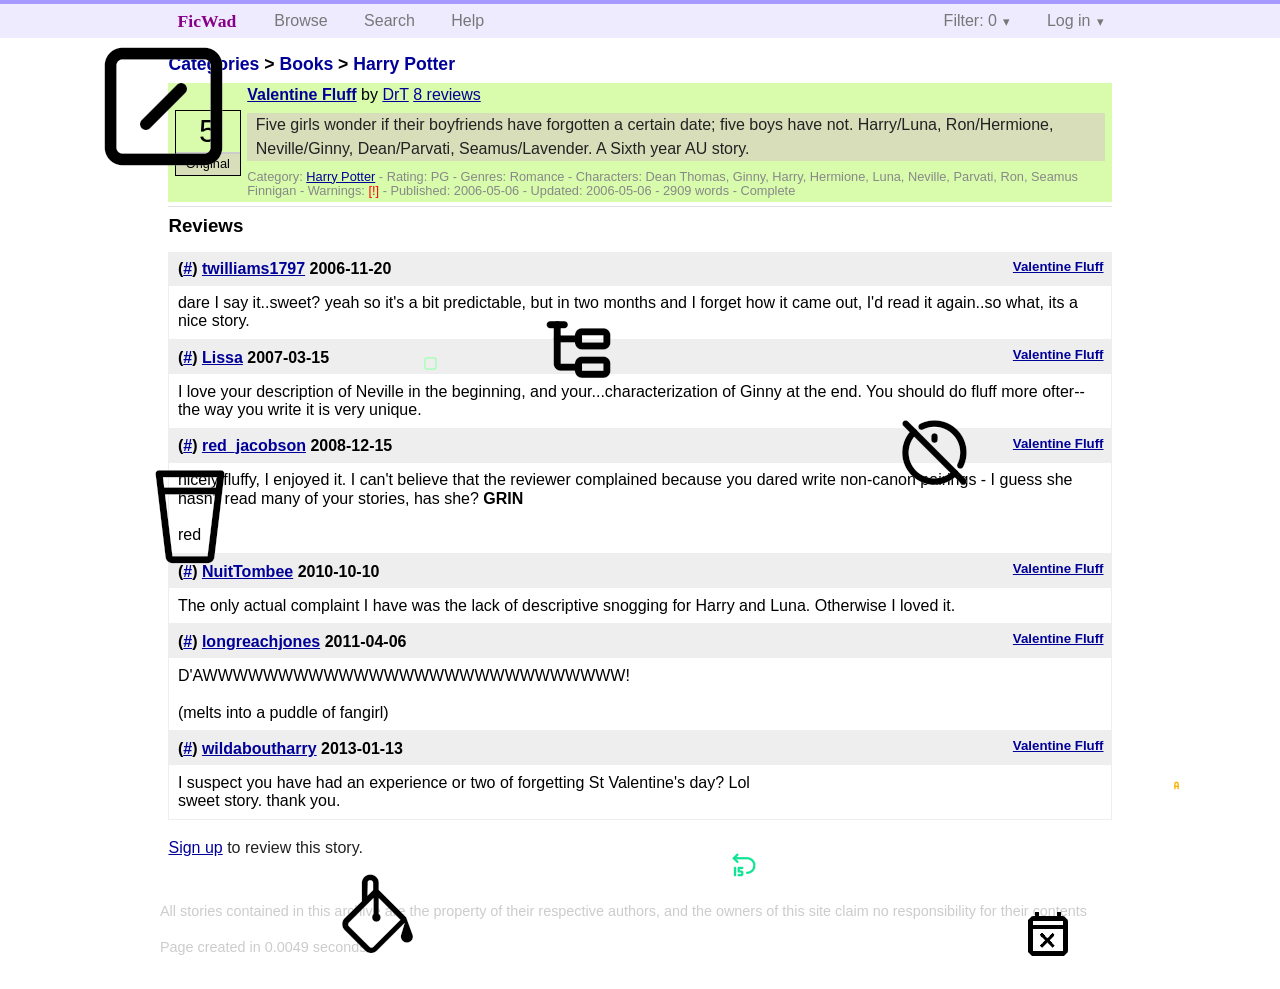 The image size is (1280, 989). I want to click on indicates a cancelled or unavailable event, so click(1048, 936).